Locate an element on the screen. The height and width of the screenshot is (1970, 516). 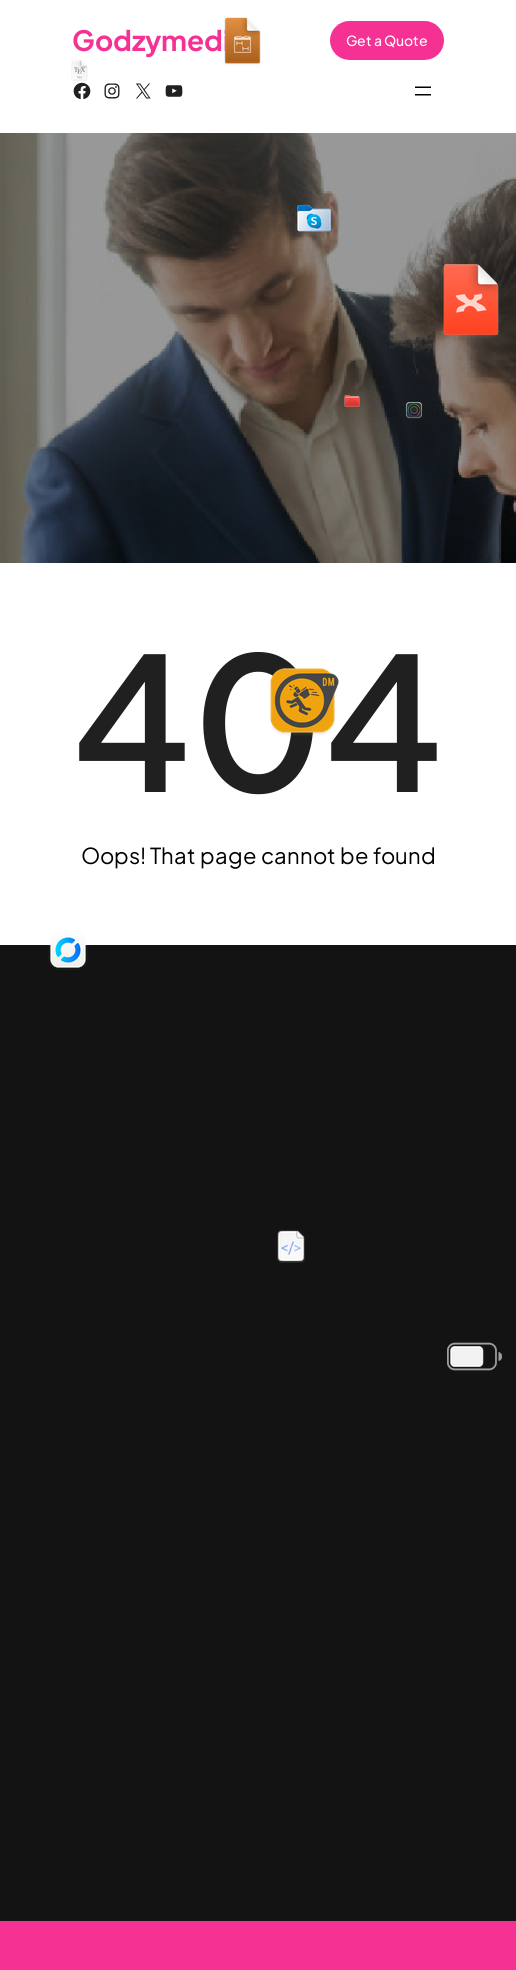
launch half-life 2: deathmatch is located at coordinates (302, 700).